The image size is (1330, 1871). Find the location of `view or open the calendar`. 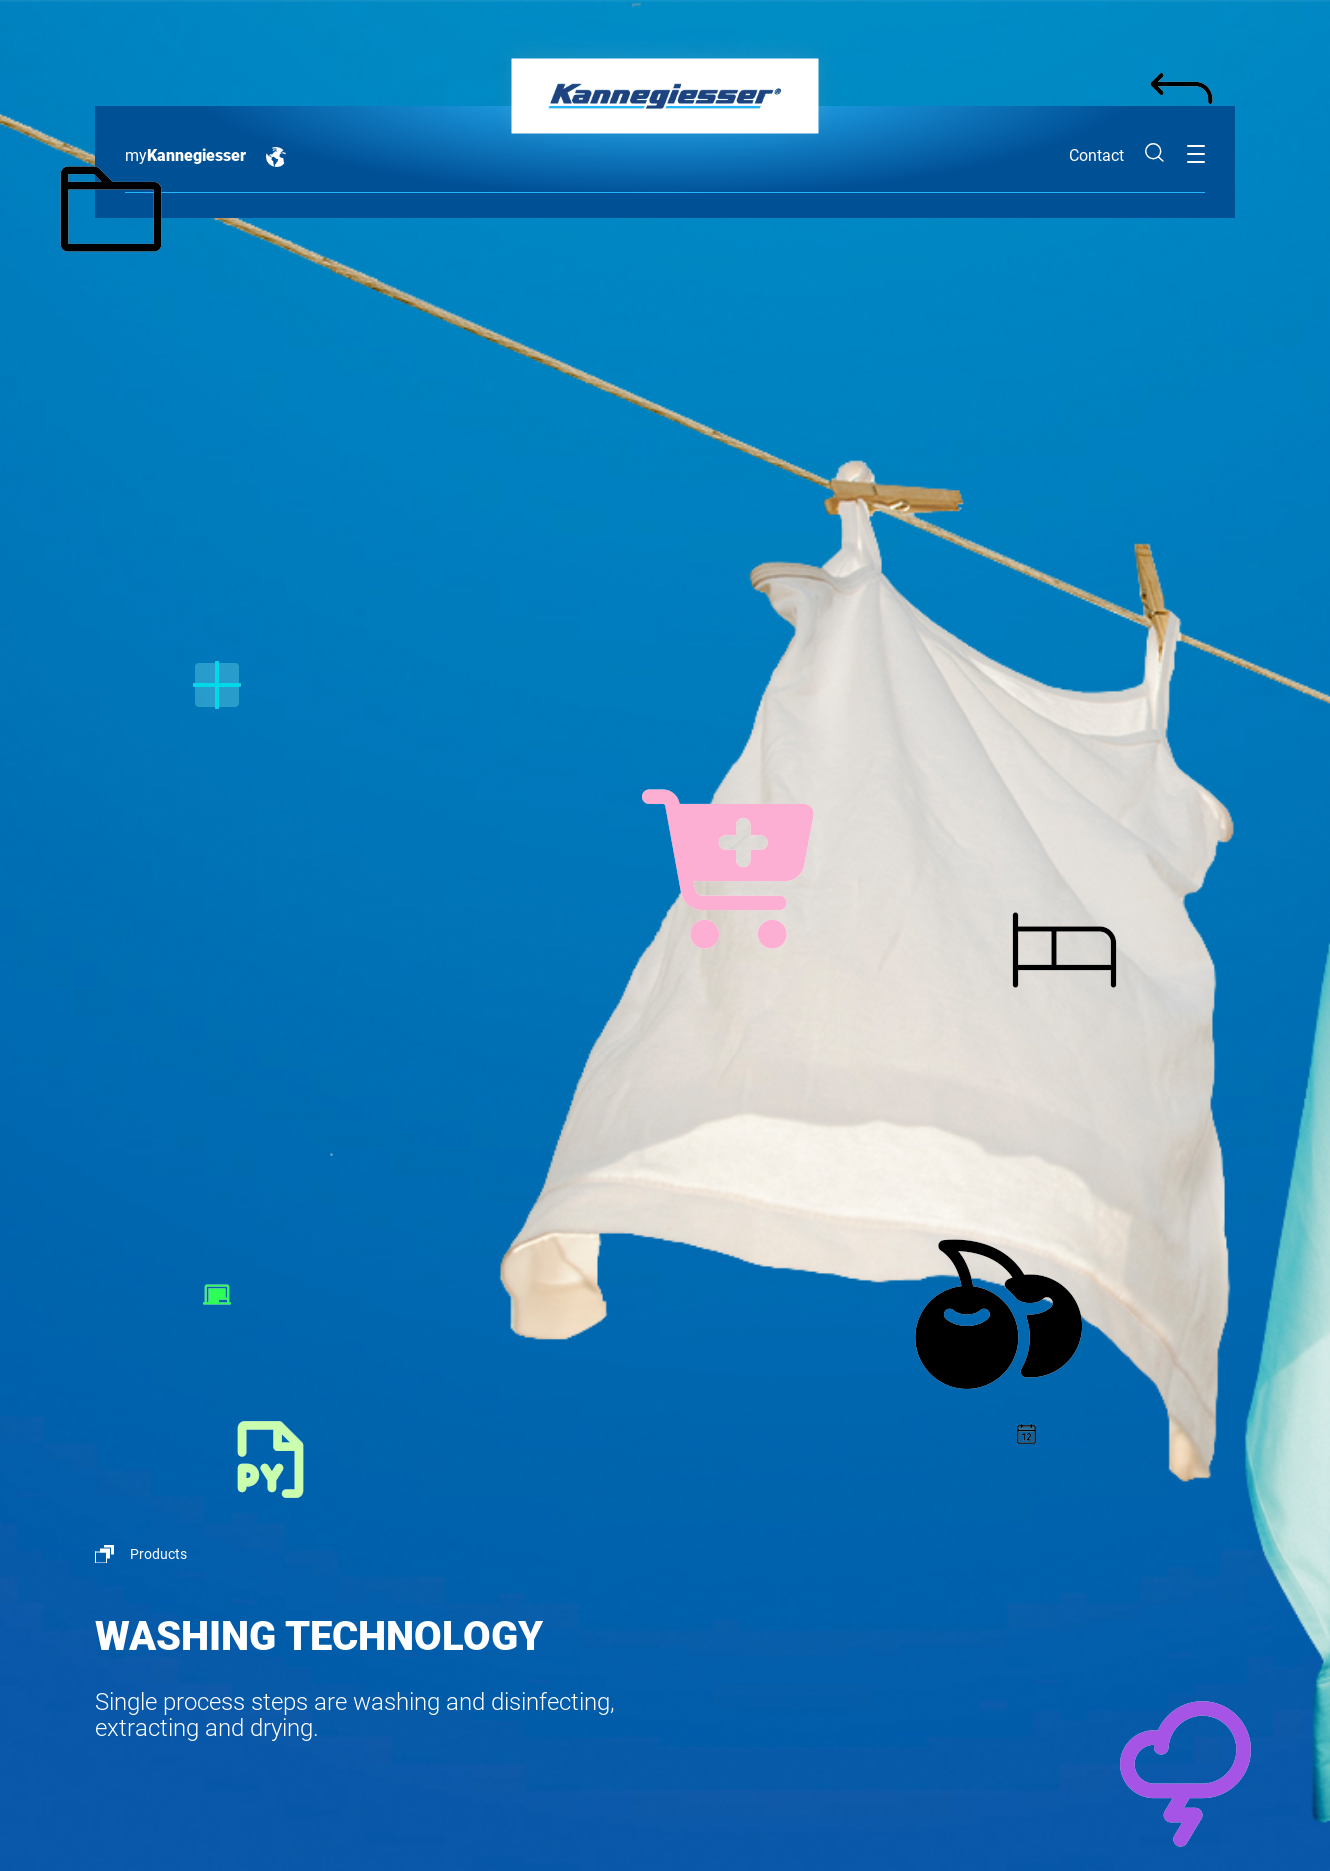

view or open the calendar is located at coordinates (1026, 1434).